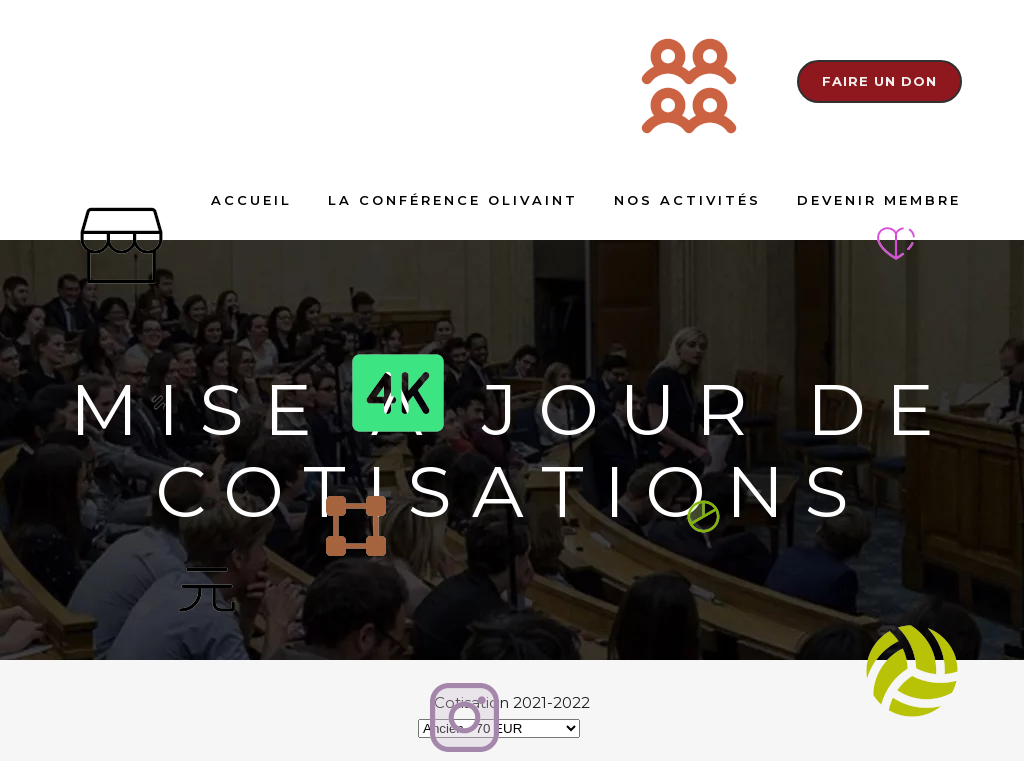 Image resolution: width=1024 pixels, height=761 pixels. I want to click on access the marketplace or shop, so click(121, 245).